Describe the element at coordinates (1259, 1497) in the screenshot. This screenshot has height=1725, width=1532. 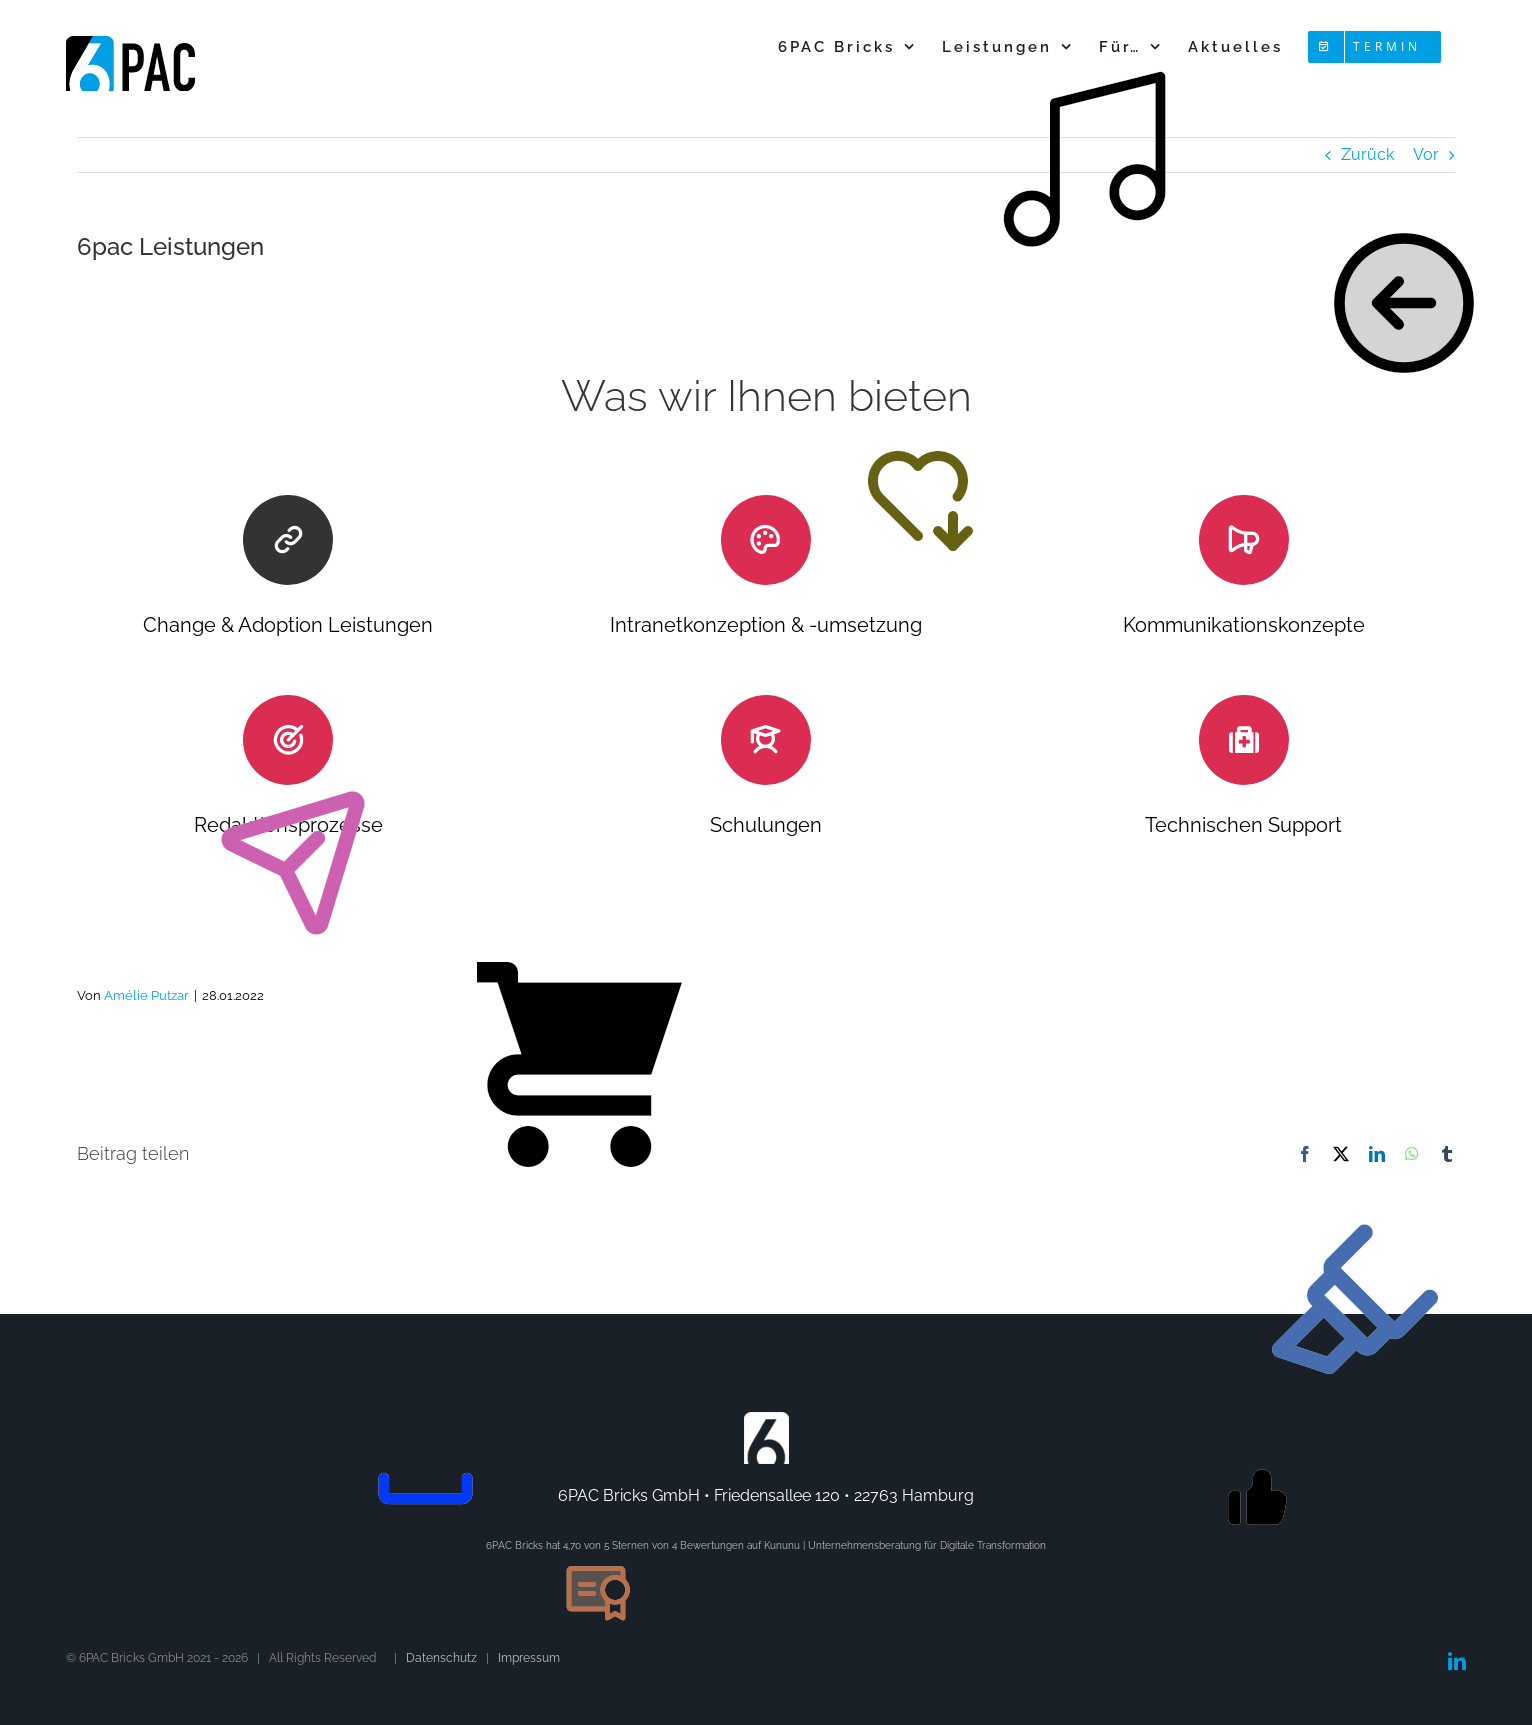
I see `like or upvote content` at that location.